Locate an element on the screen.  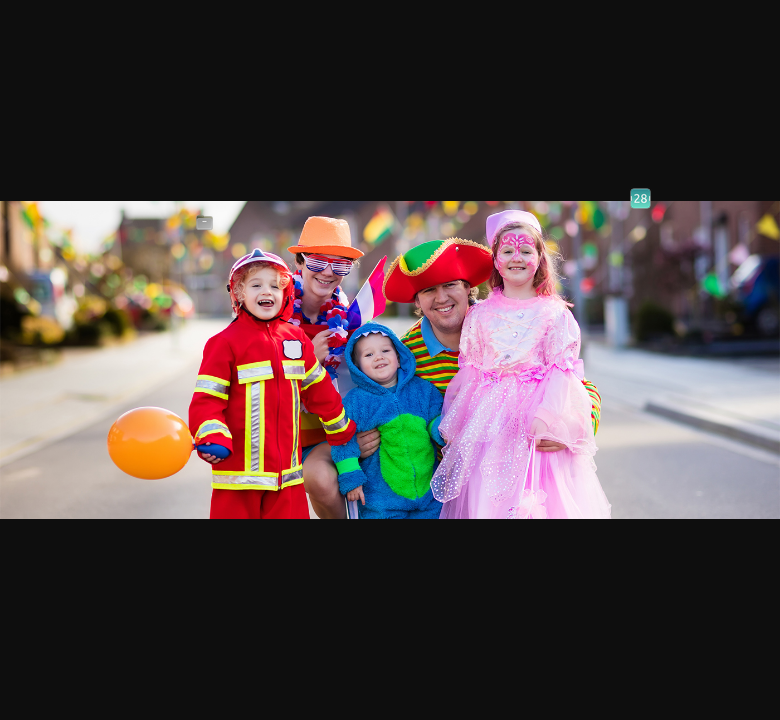
open the office calendar app is located at coordinates (640, 198).